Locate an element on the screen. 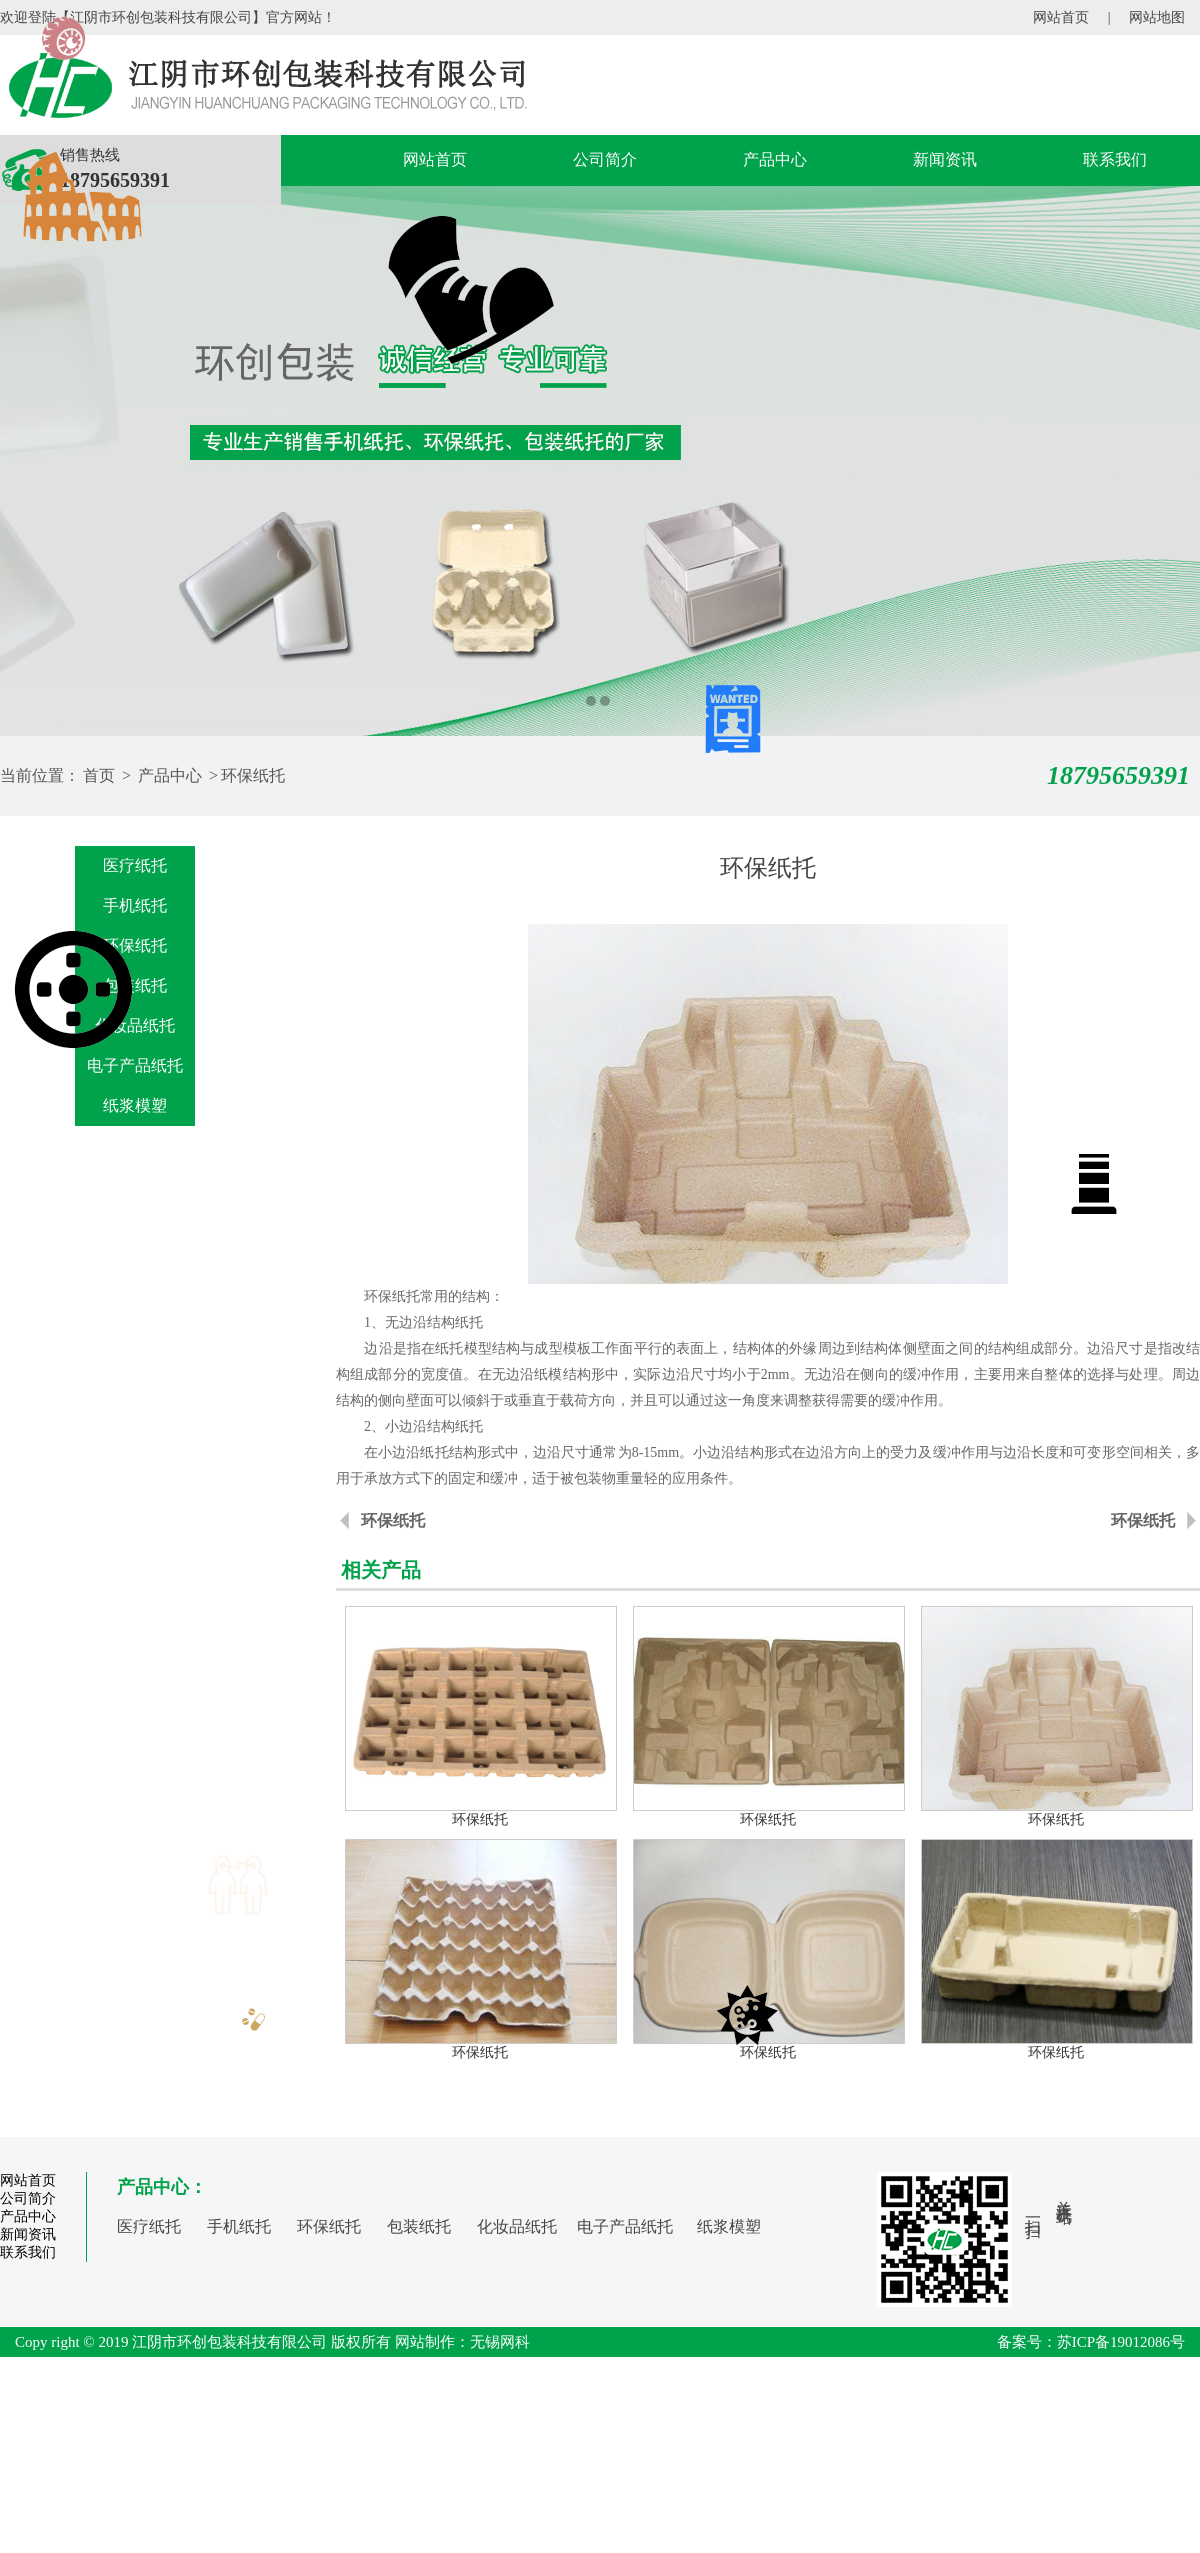 This screenshot has width=1200, height=2553. set player spawn point is located at coordinates (1094, 1184).